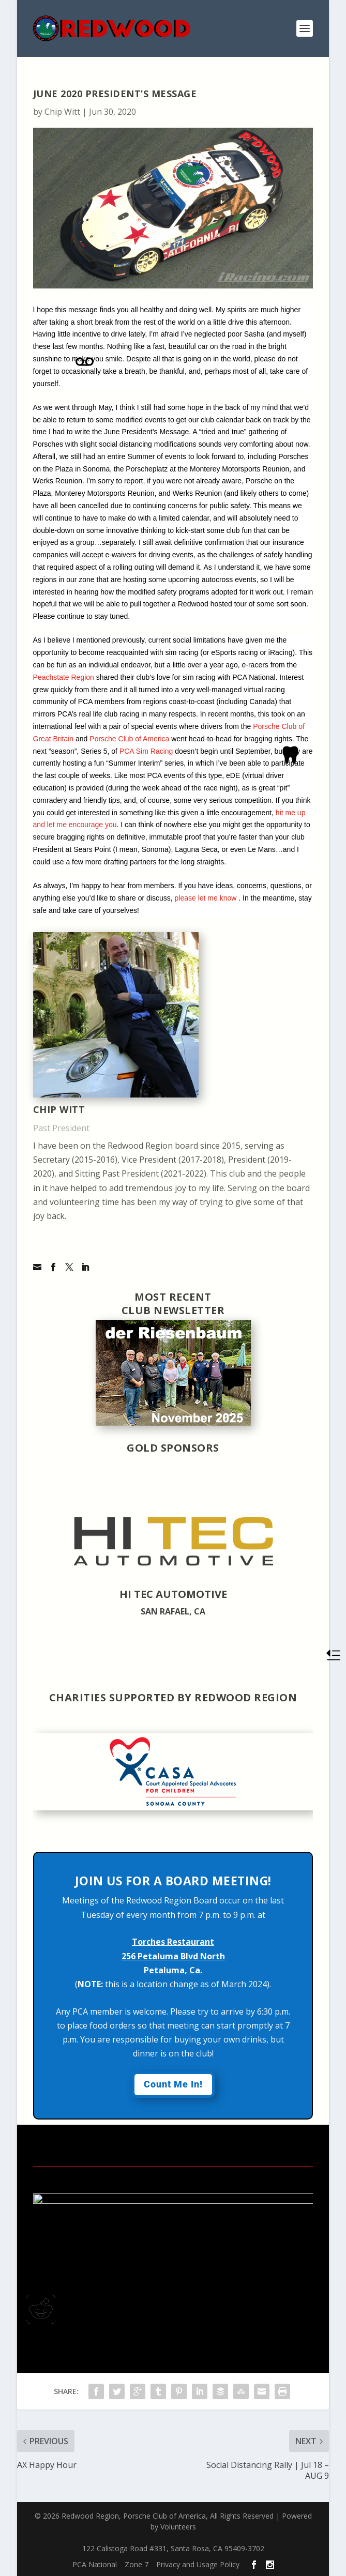 Image resolution: width=346 pixels, height=2576 pixels. I want to click on decrease text indentation, so click(334, 1655).